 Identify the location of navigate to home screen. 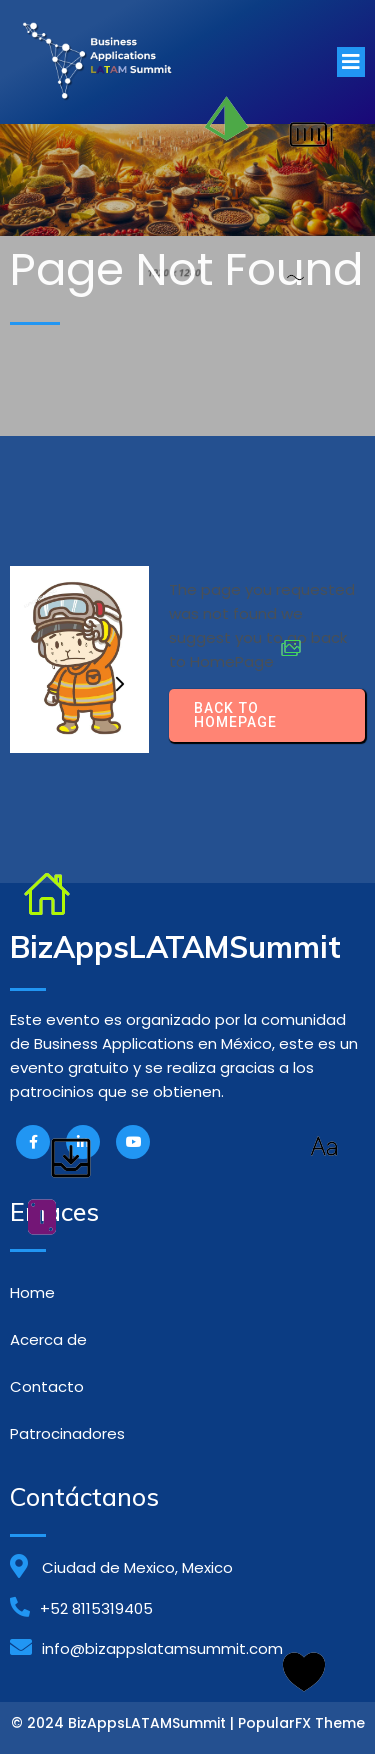
(47, 894).